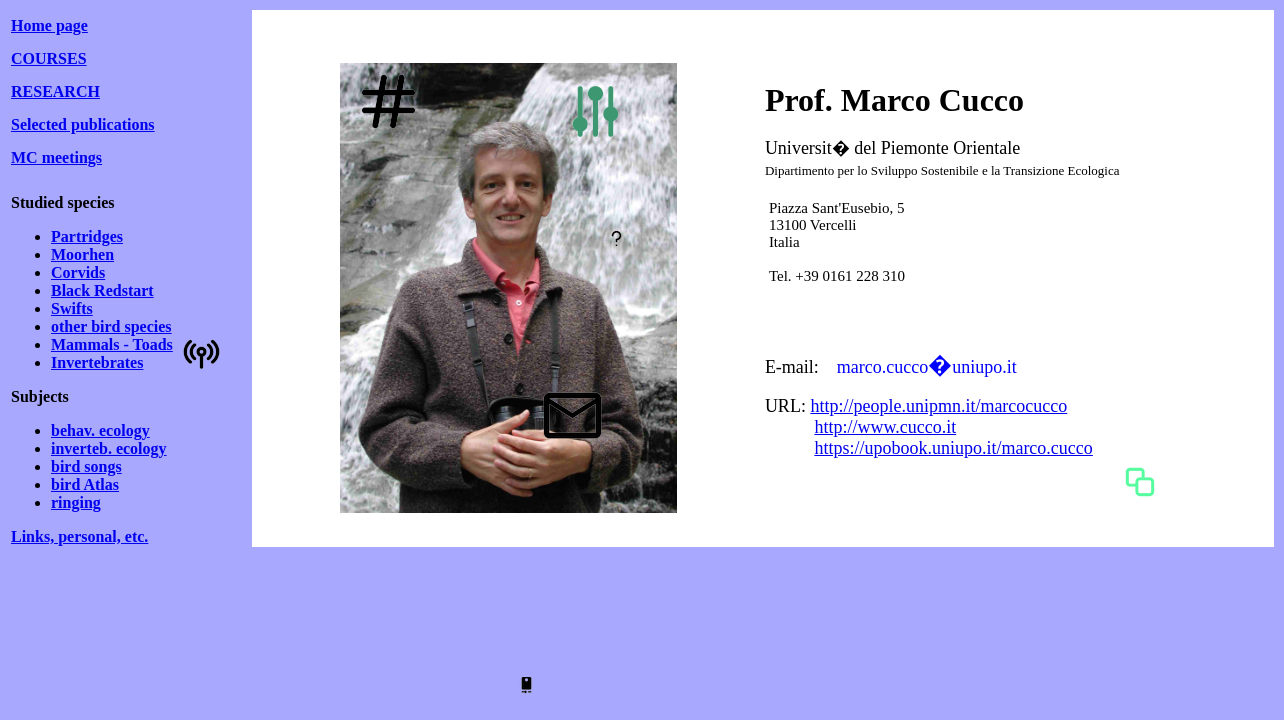 The width and height of the screenshot is (1284, 720). I want to click on view or browse hashtags, so click(388, 101).